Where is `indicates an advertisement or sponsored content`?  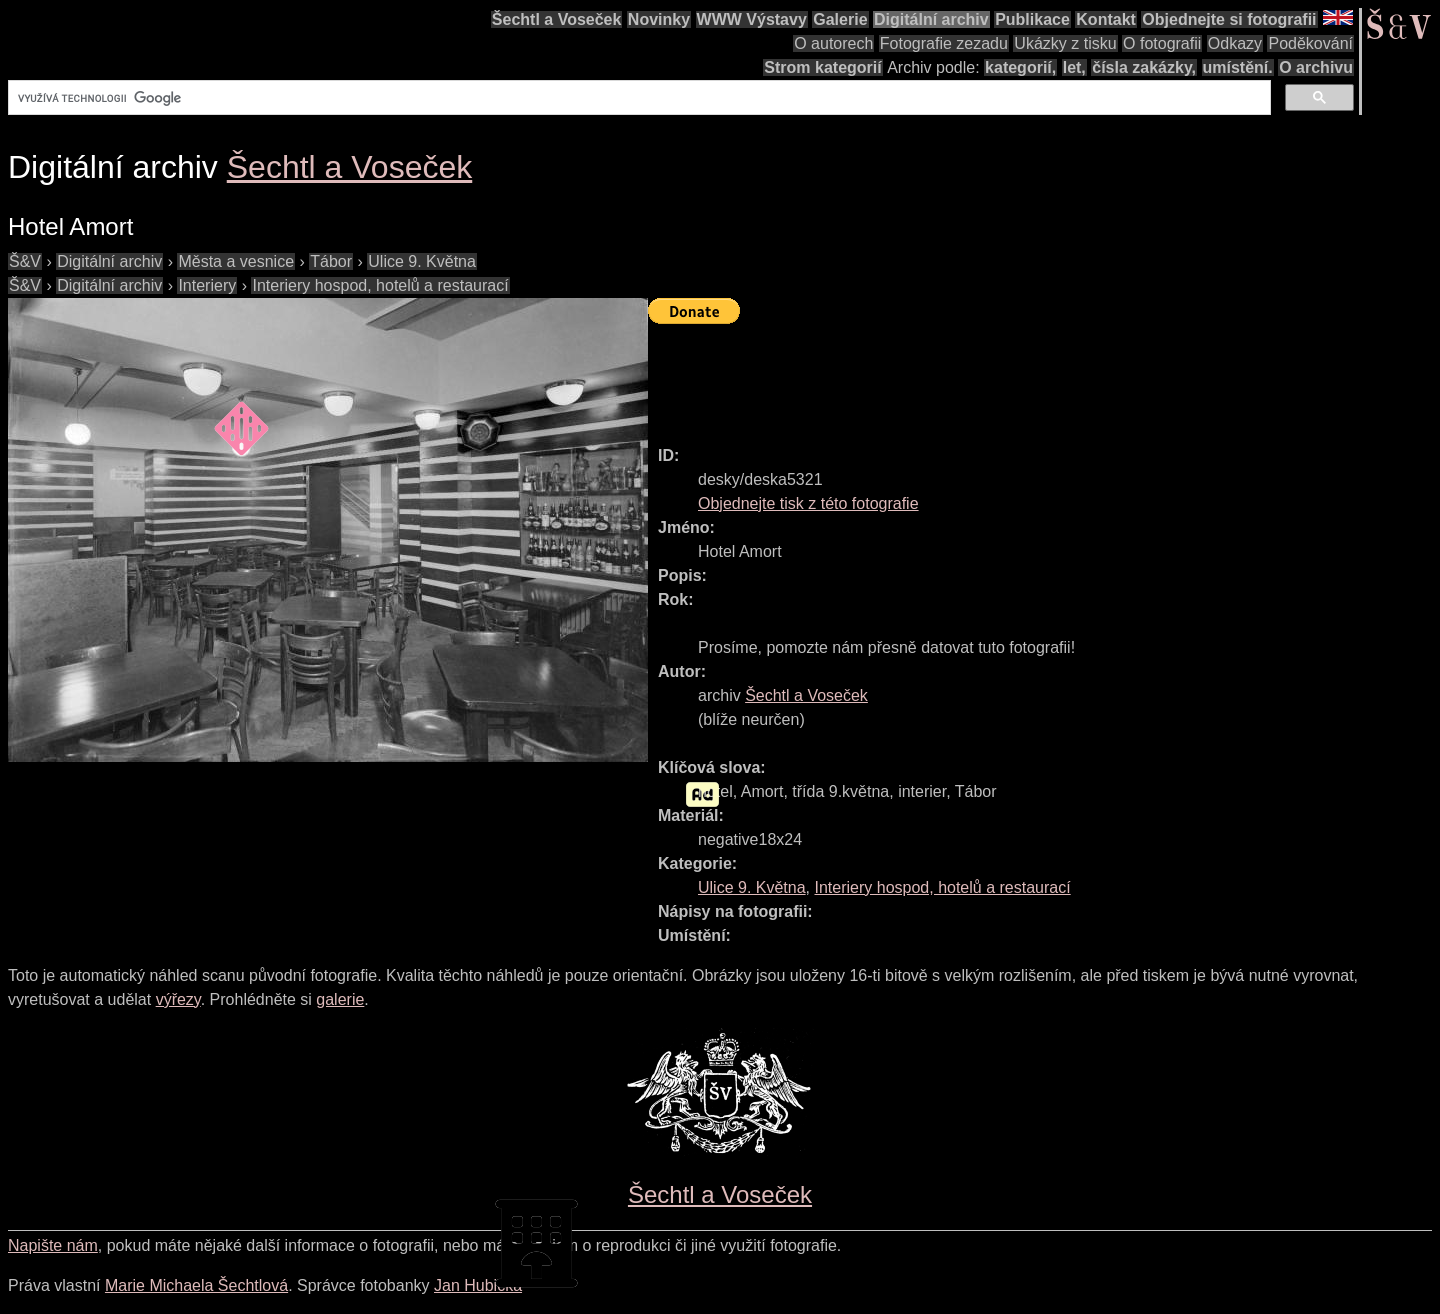 indicates an advertisement or sponsored content is located at coordinates (702, 794).